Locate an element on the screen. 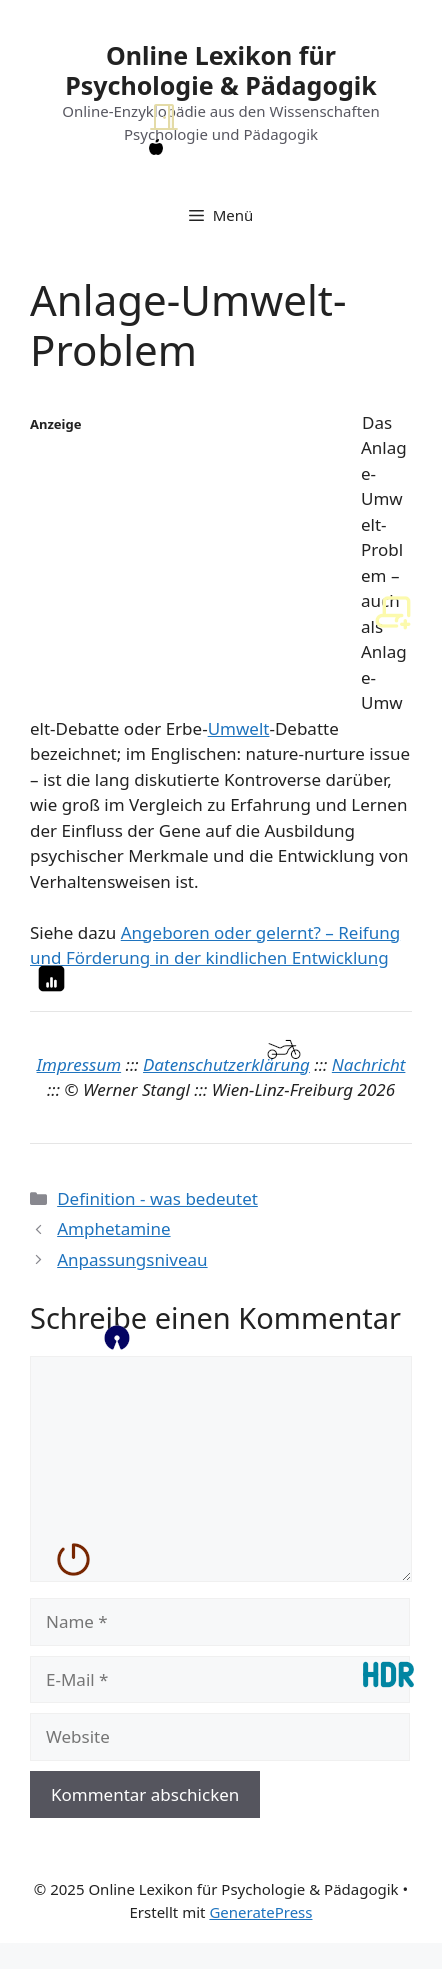 This screenshot has height=1969, width=442. link to gravatar profile settings is located at coordinates (73, 1559).